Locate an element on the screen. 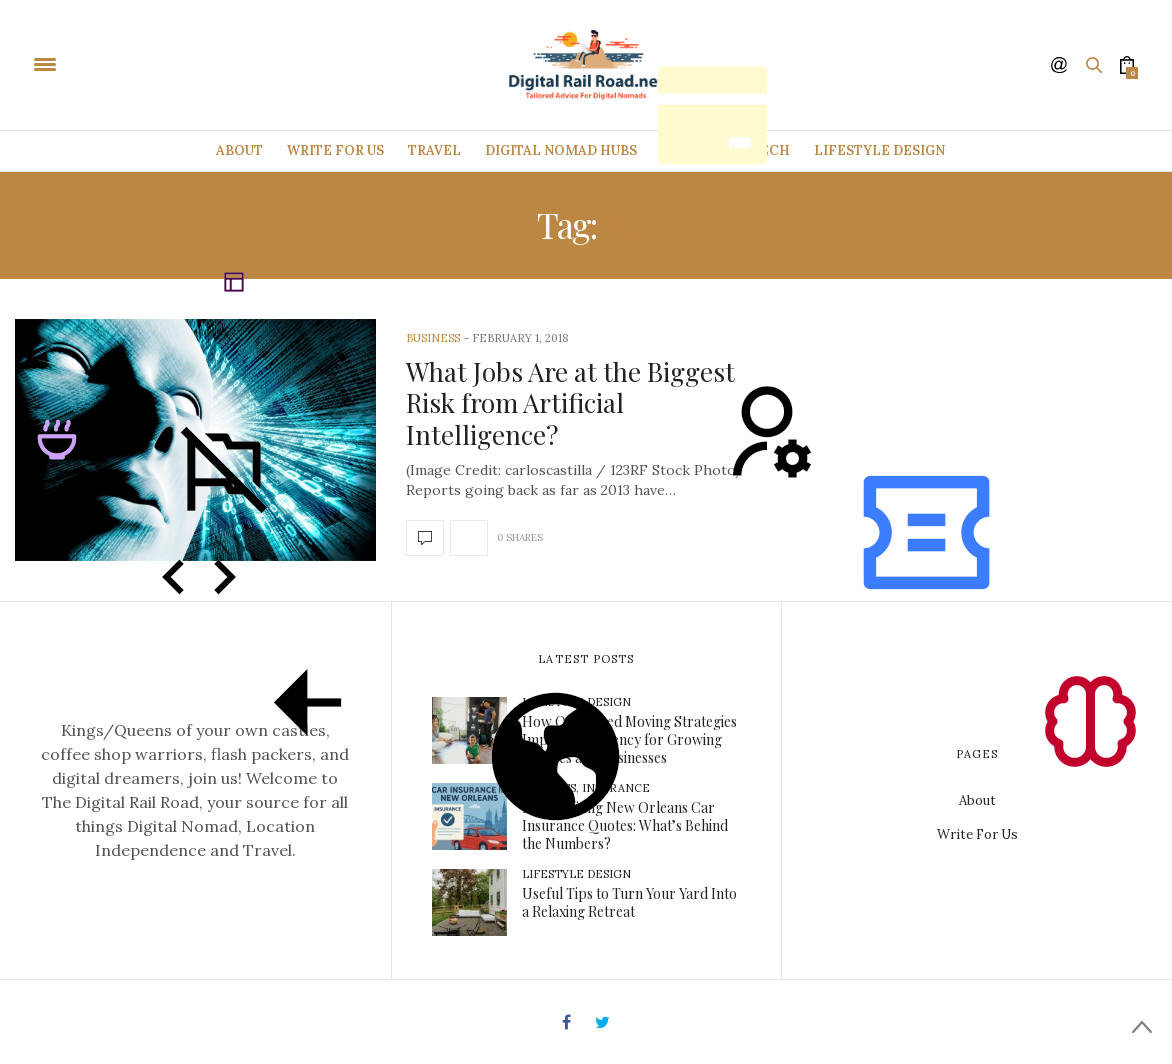 This screenshot has width=1172, height=1064. view available coupons or discounts is located at coordinates (926, 532).